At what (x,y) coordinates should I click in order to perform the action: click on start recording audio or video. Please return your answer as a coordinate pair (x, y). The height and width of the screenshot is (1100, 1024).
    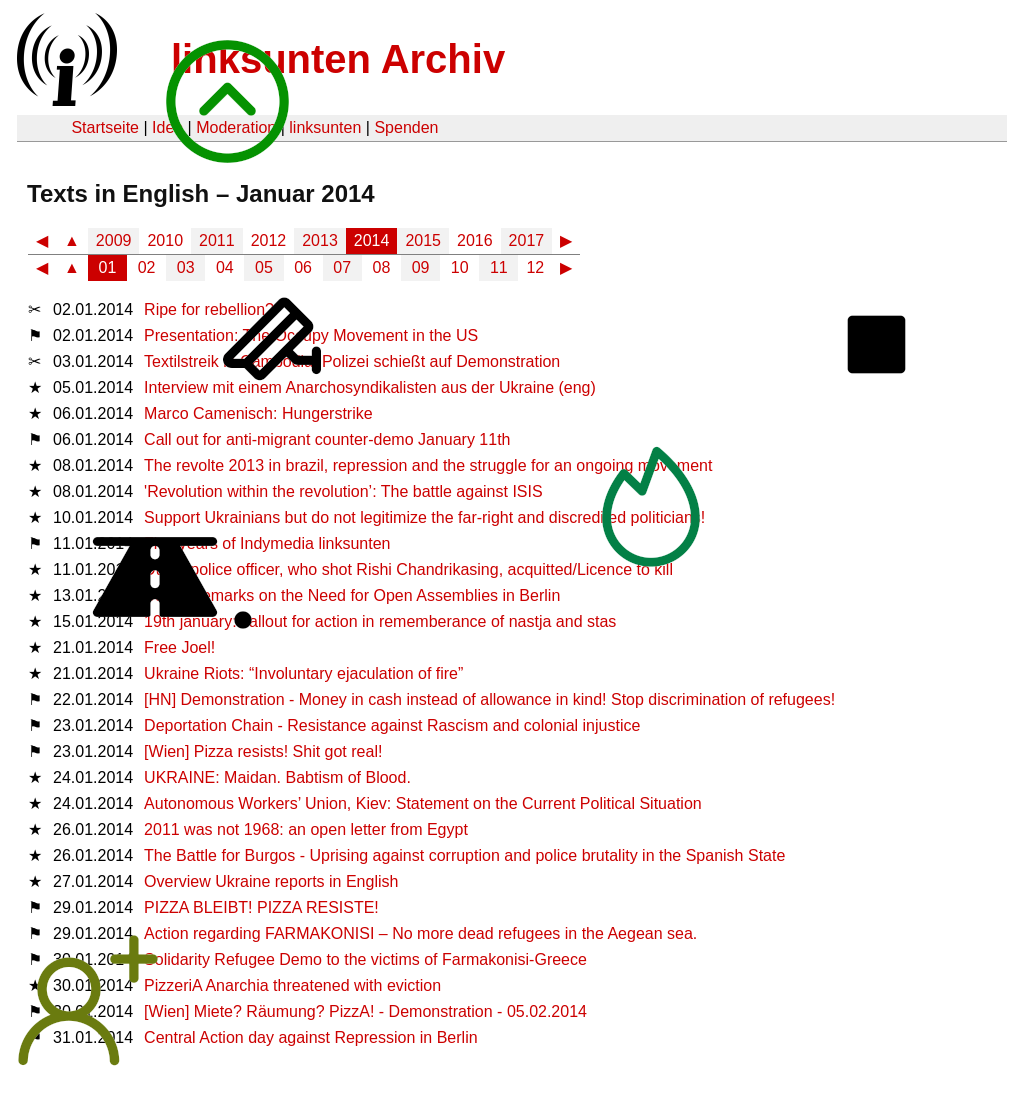
    Looking at the image, I should click on (243, 620).